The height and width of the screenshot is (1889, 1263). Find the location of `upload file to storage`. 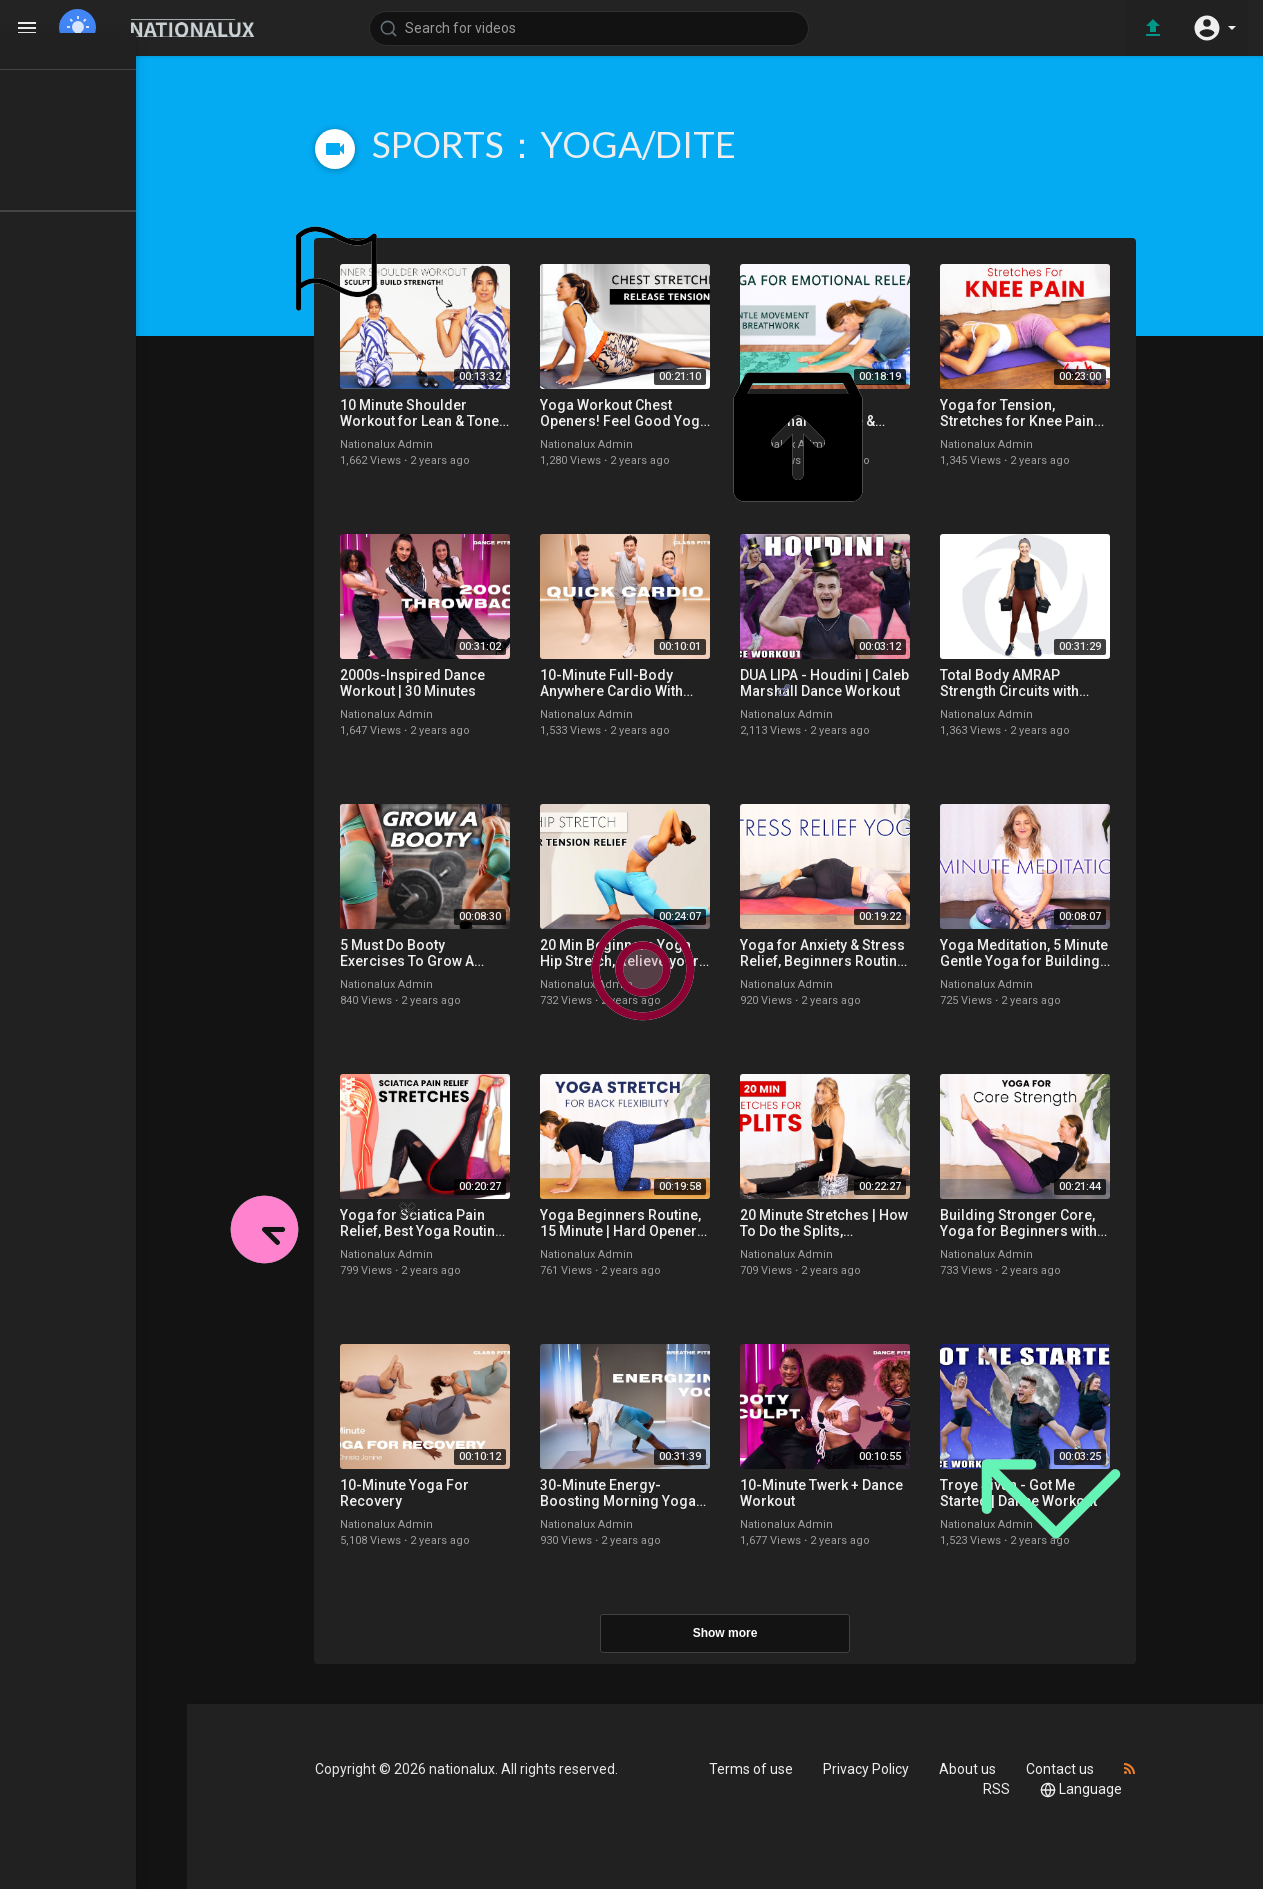

upload file to storage is located at coordinates (798, 437).